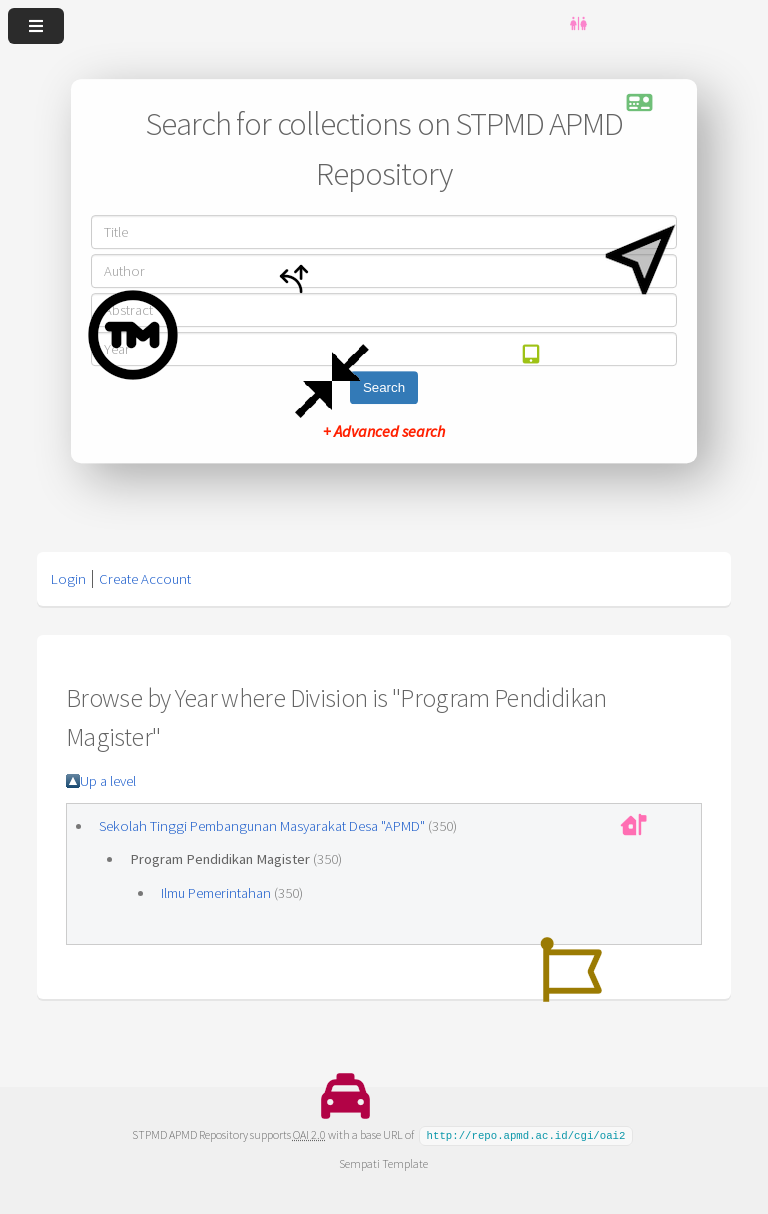  I want to click on request a taxi or cab ride, so click(345, 1097).